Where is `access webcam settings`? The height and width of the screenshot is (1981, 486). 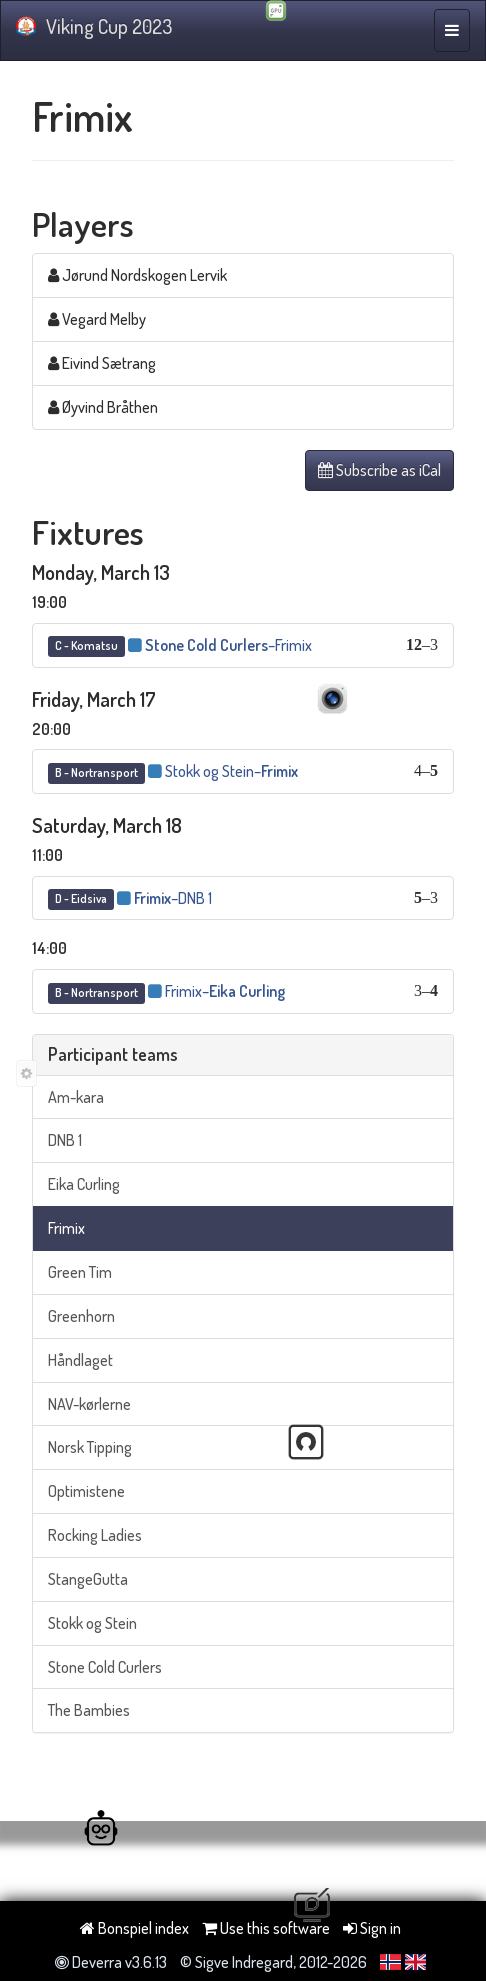 access webcam settings is located at coordinates (332, 698).